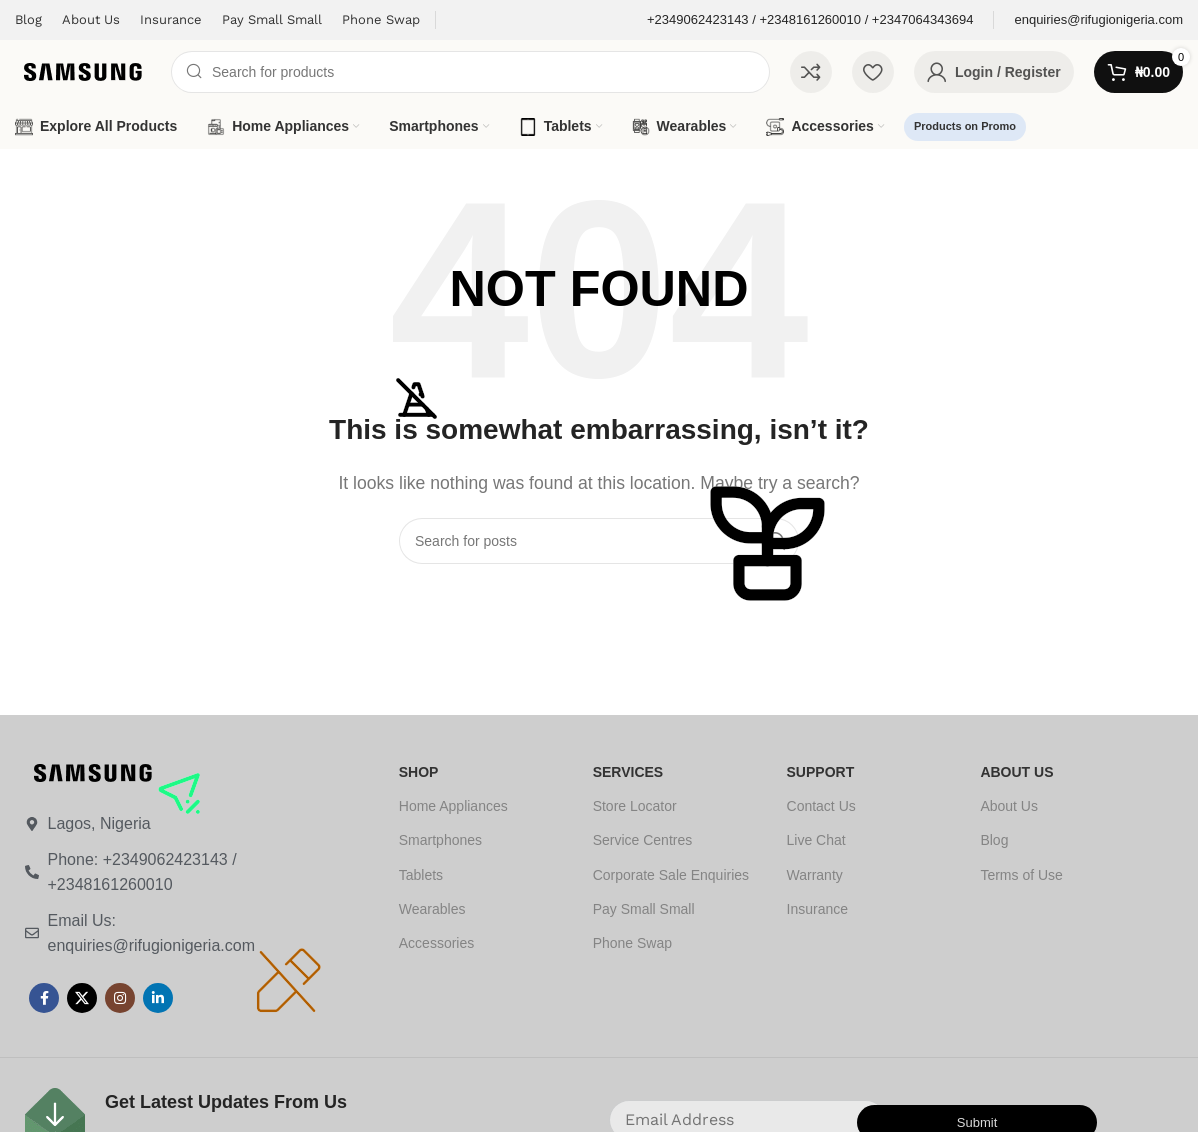 This screenshot has width=1198, height=1132. What do you see at coordinates (287, 981) in the screenshot?
I see `editing is disabled` at bounding box center [287, 981].